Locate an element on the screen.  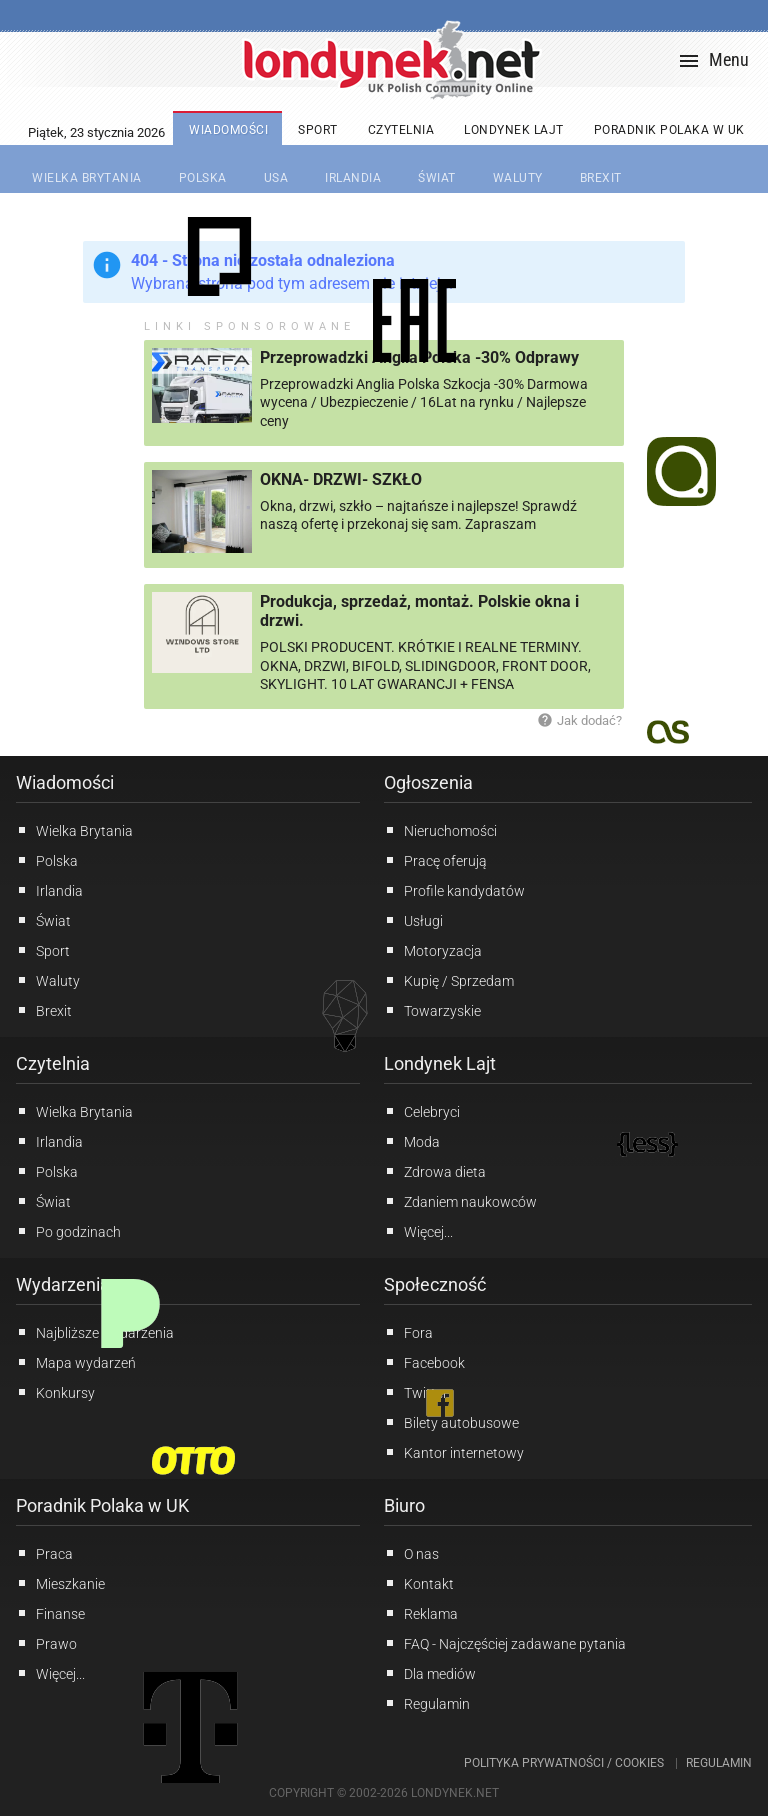
deutsche telekom company logo is located at coordinates (190, 1727).